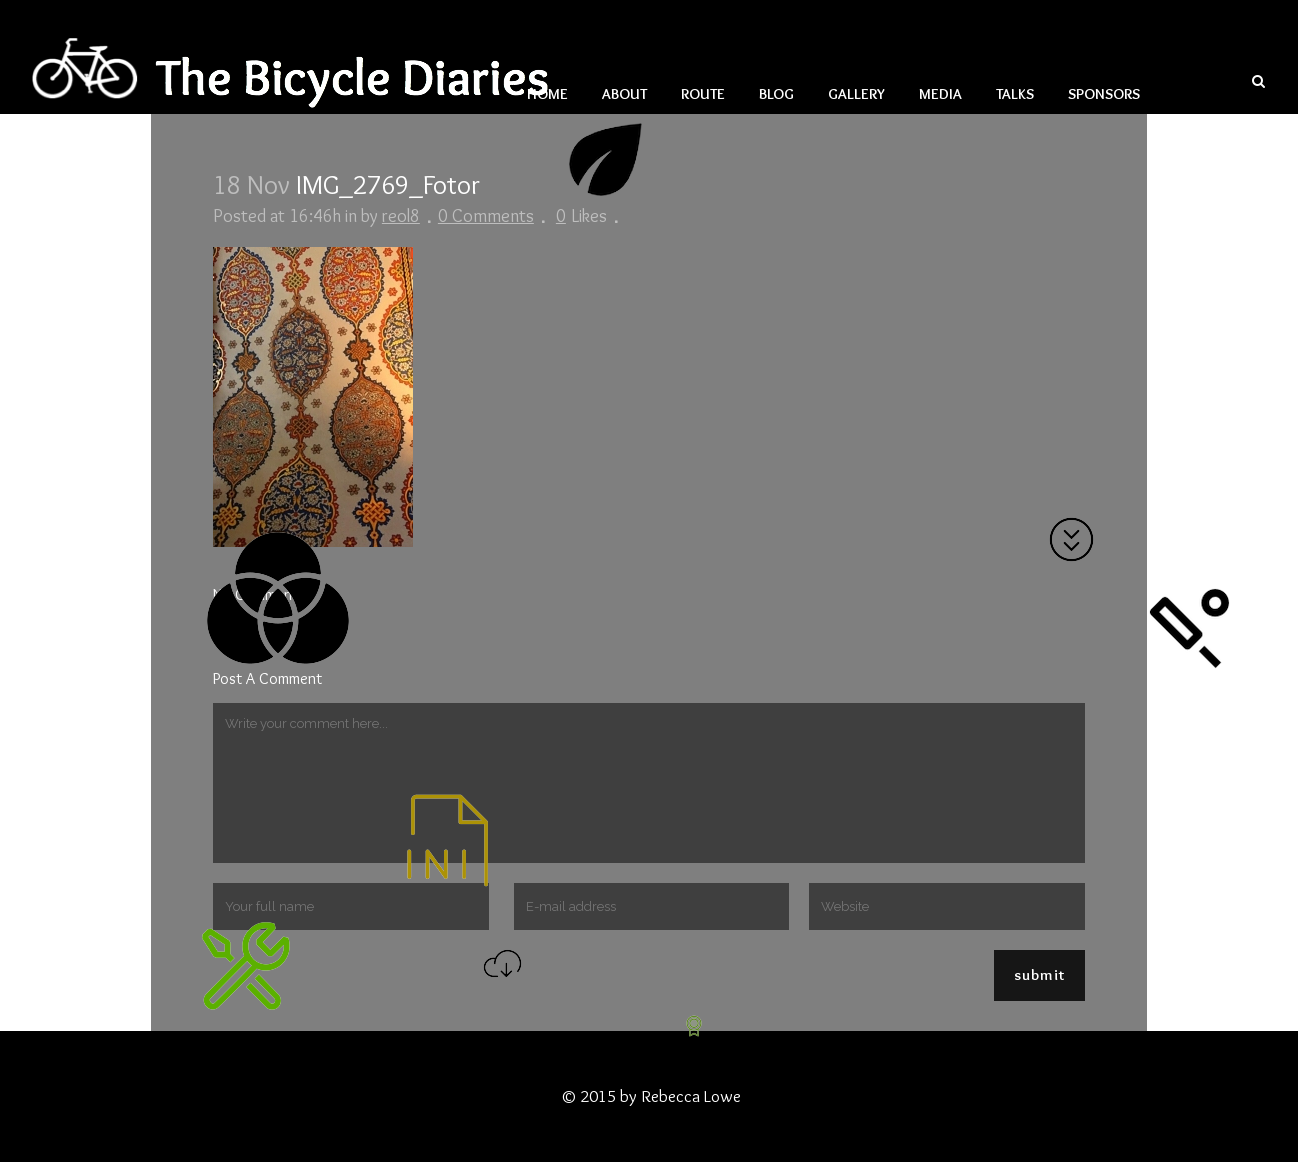 Image resolution: width=1298 pixels, height=1162 pixels. I want to click on adjust color filter settings, so click(278, 598).